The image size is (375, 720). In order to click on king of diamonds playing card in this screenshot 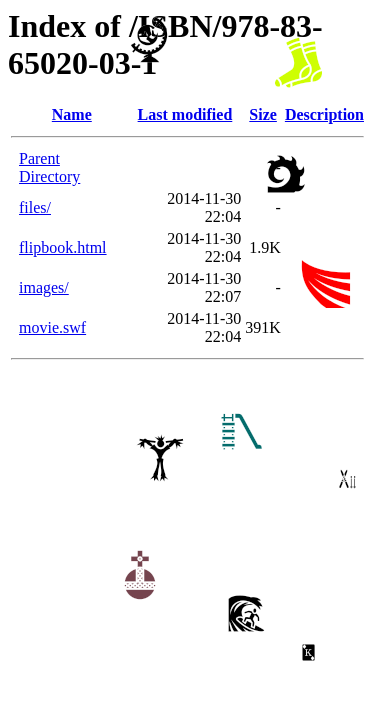, I will do `click(308, 652)`.